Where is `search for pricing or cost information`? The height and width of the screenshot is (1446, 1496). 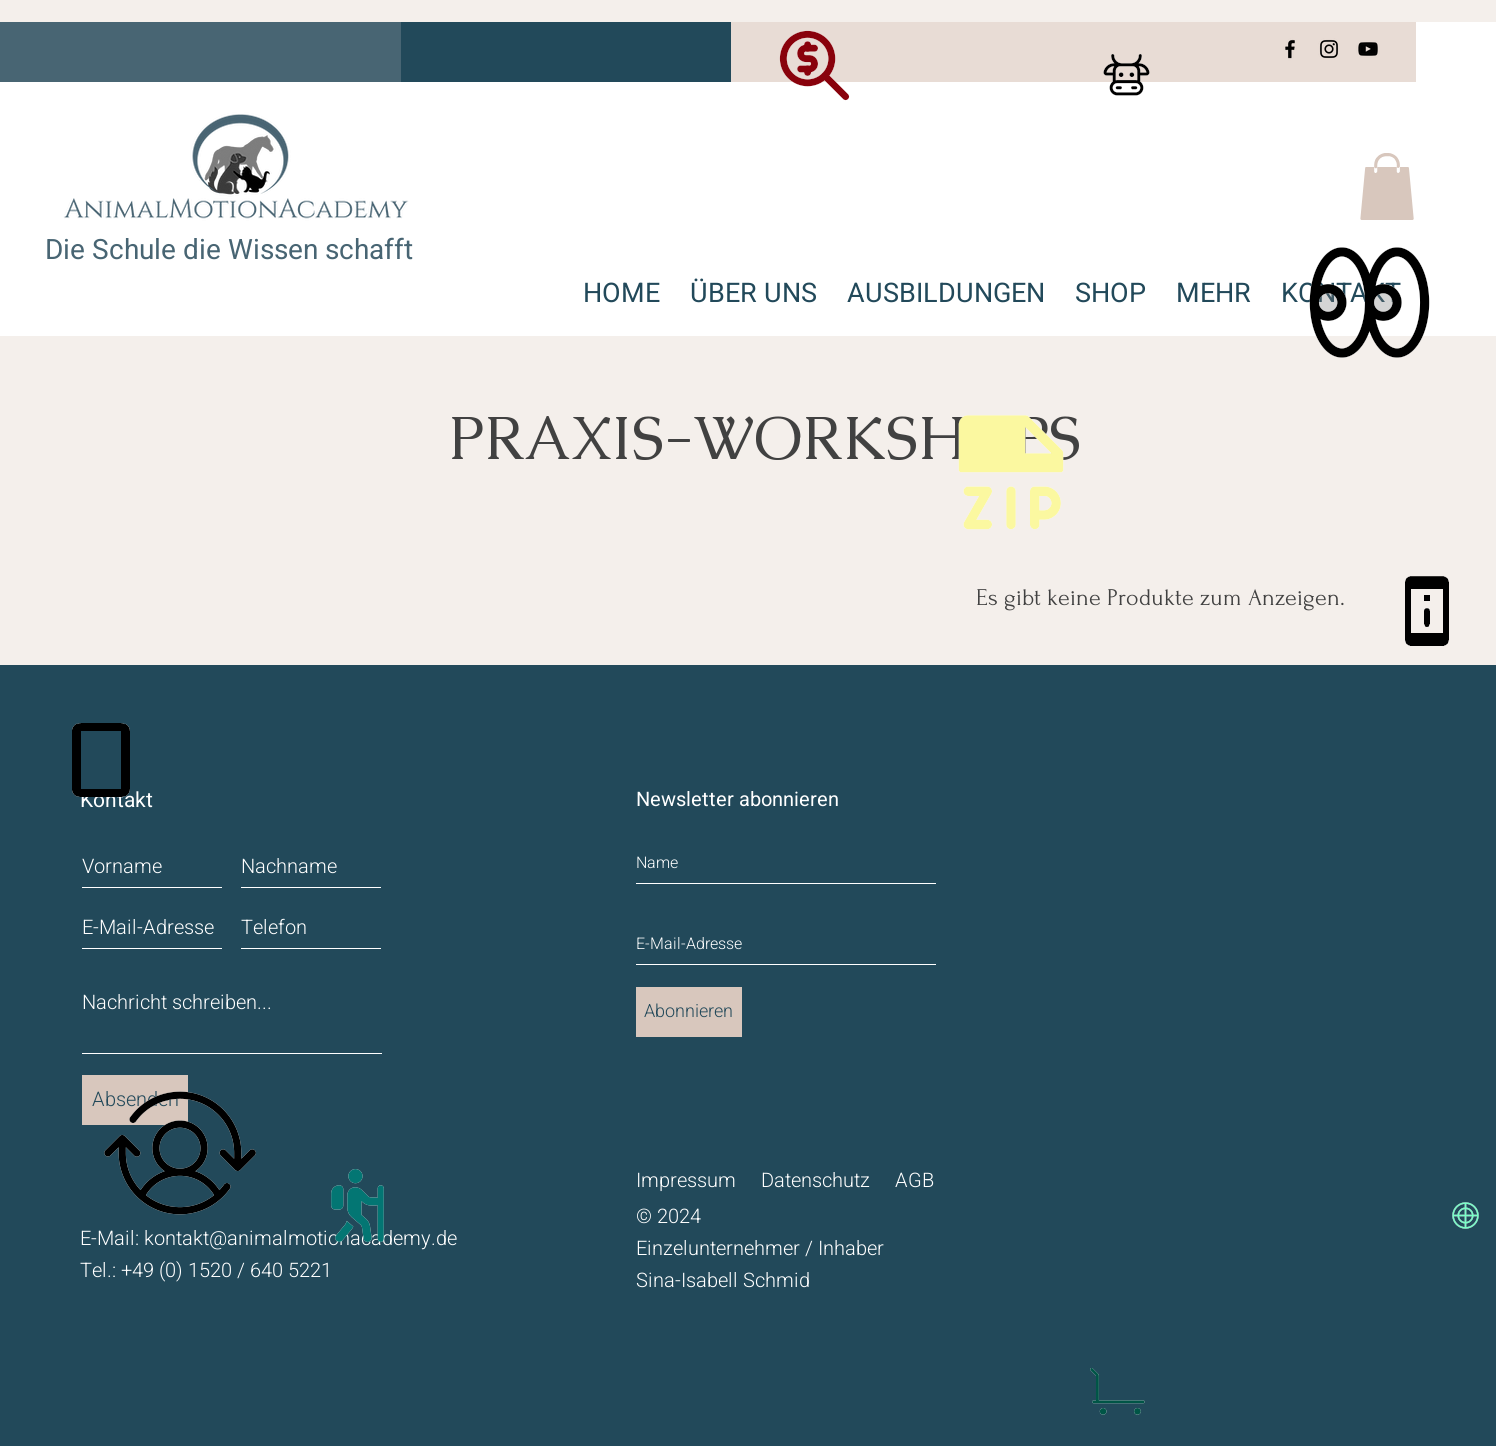
search for pricing or cost information is located at coordinates (814, 65).